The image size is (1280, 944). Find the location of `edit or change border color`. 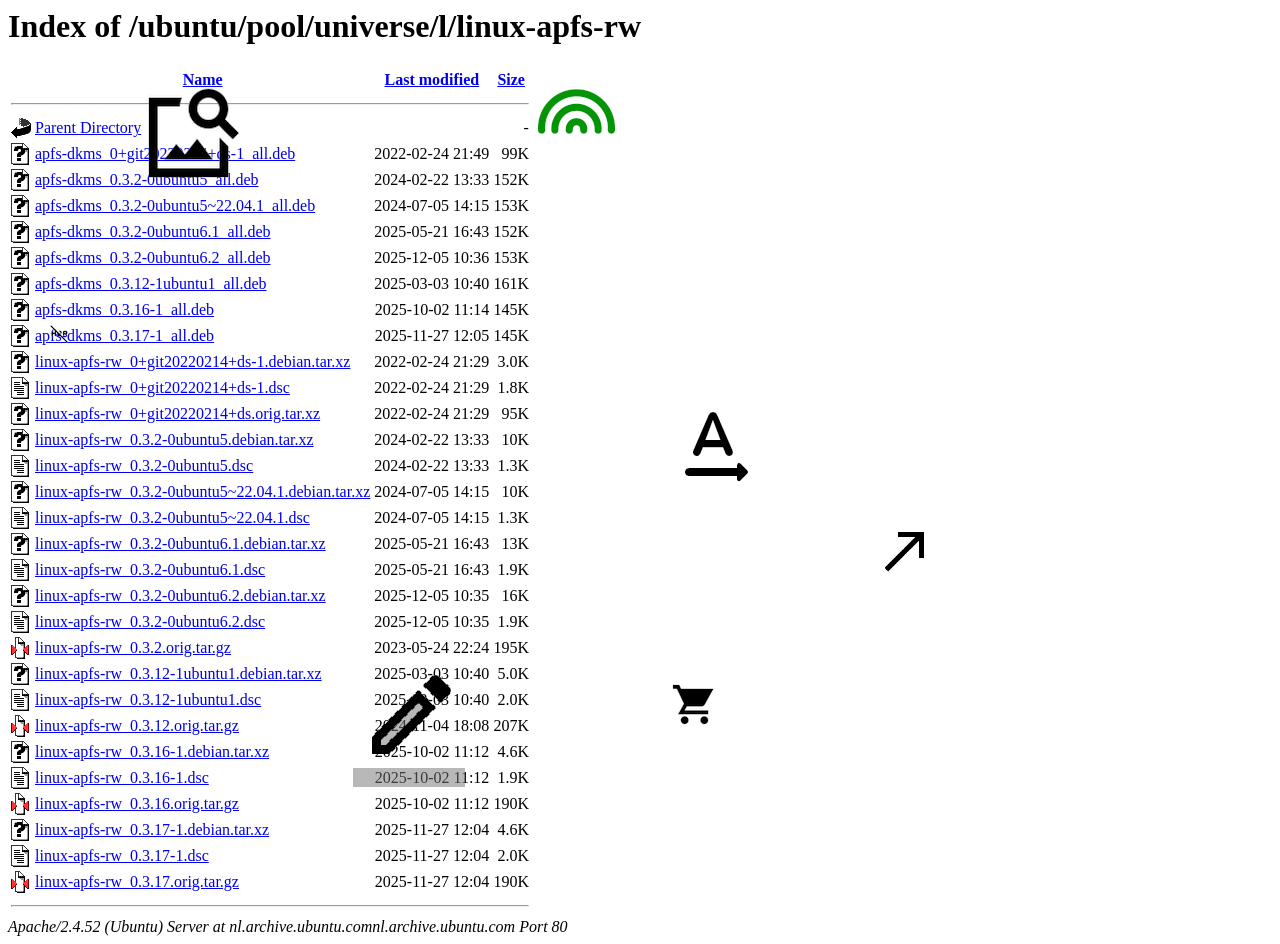

edit or change border color is located at coordinates (409, 731).